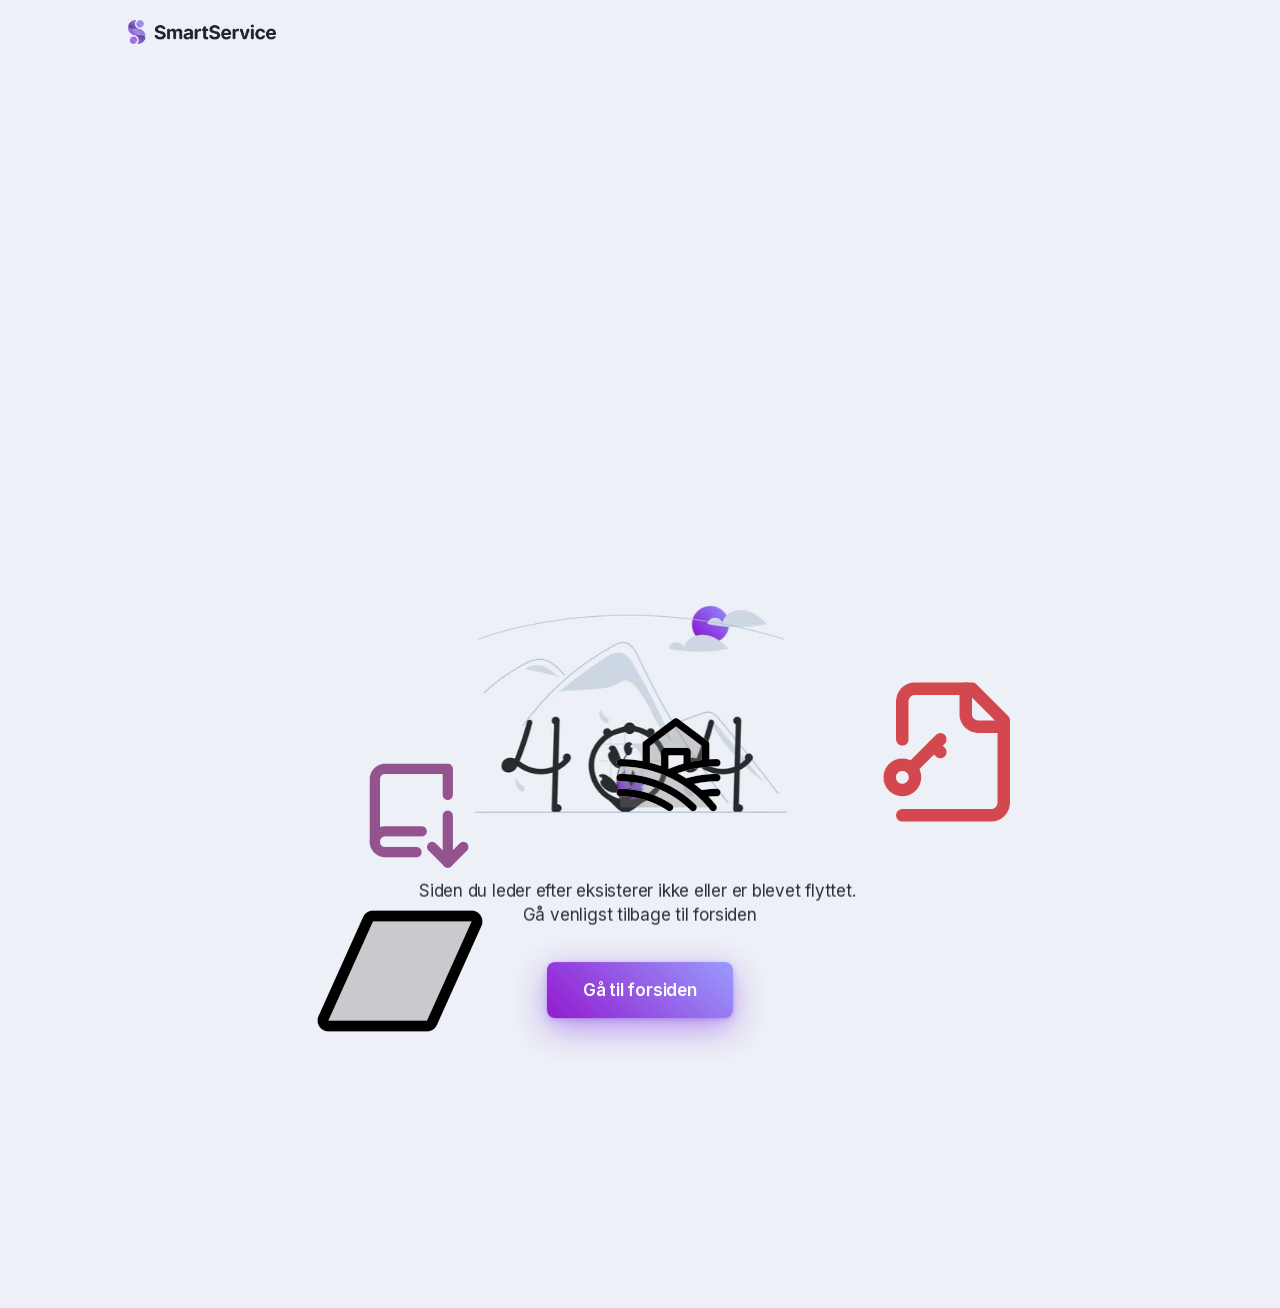  What do you see at coordinates (400, 971) in the screenshot?
I see `parallelogram shape tool` at bounding box center [400, 971].